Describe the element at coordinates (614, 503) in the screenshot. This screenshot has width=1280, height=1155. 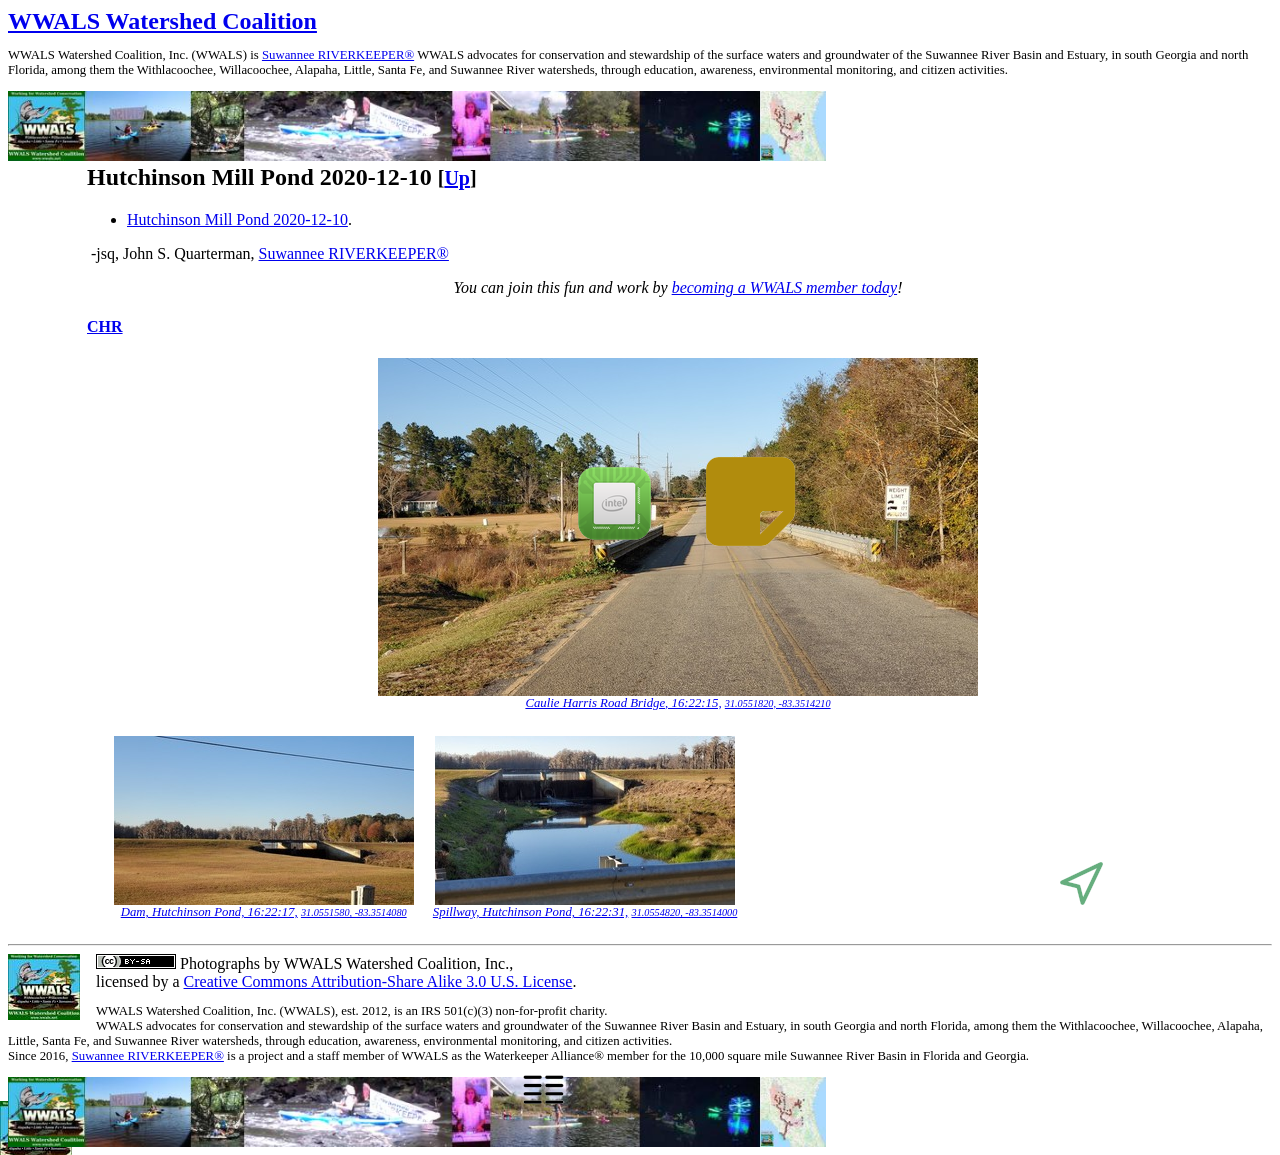
I see `view CPU or processor information` at that location.